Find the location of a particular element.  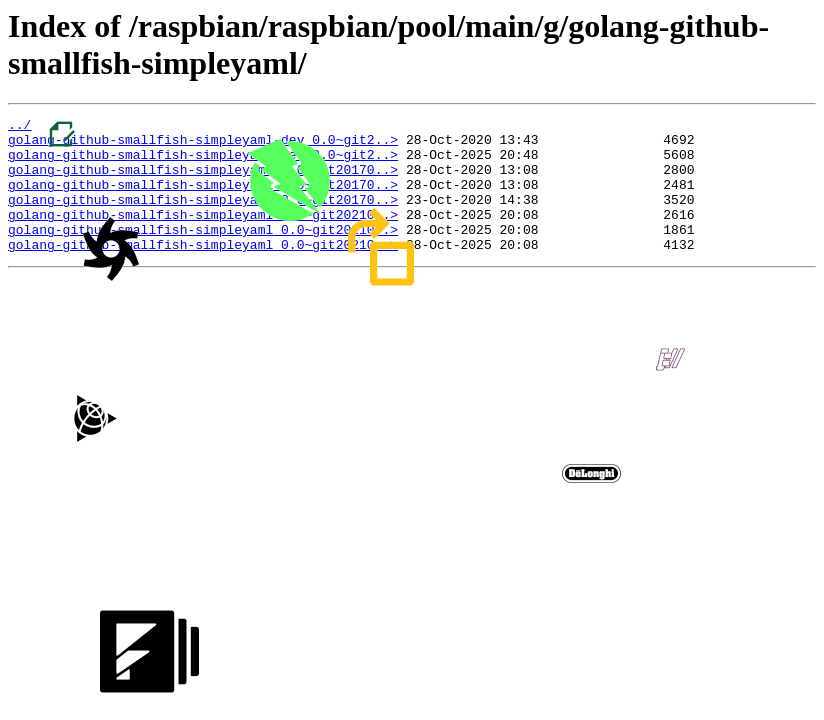

De'Longhi brand logo is located at coordinates (591, 473).